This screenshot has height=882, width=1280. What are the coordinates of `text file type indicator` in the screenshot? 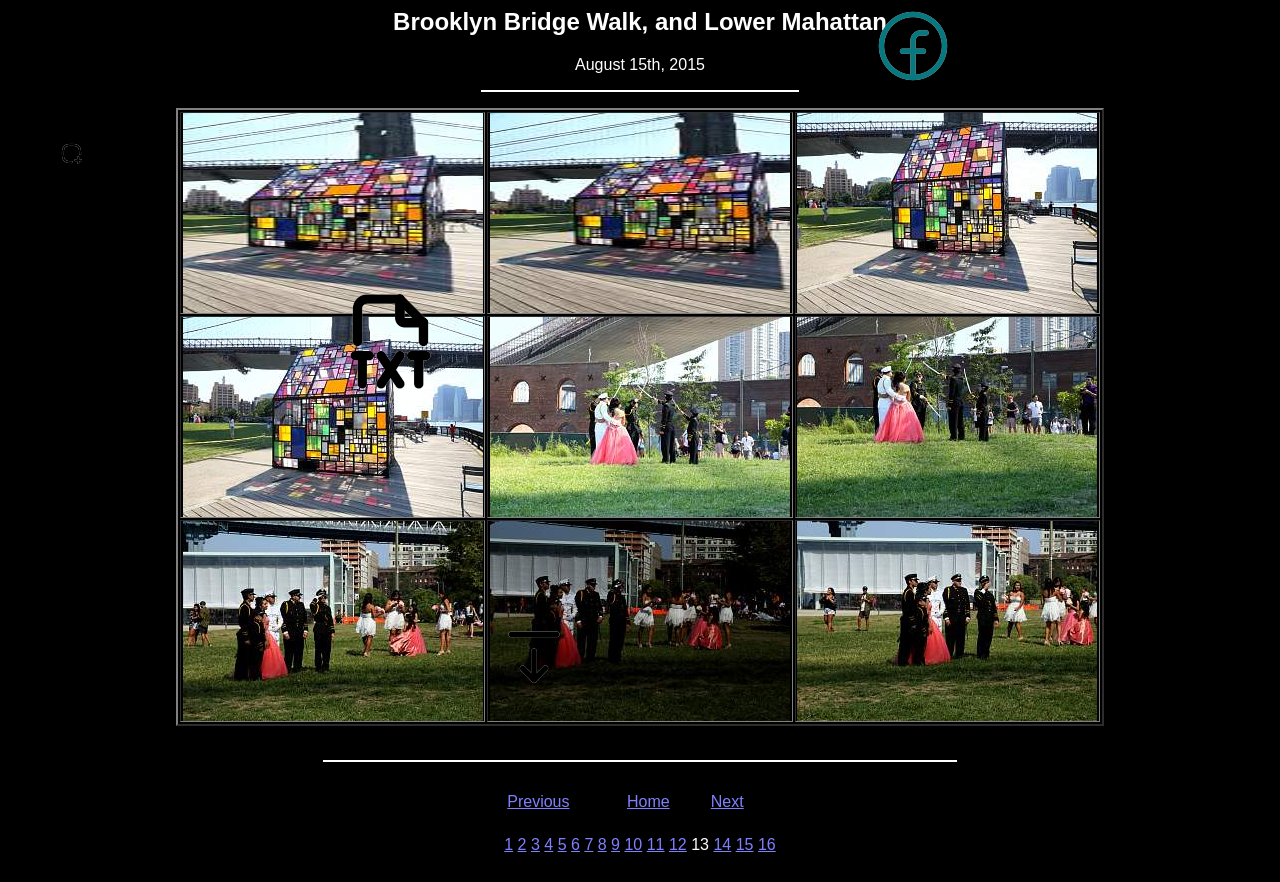 It's located at (390, 341).